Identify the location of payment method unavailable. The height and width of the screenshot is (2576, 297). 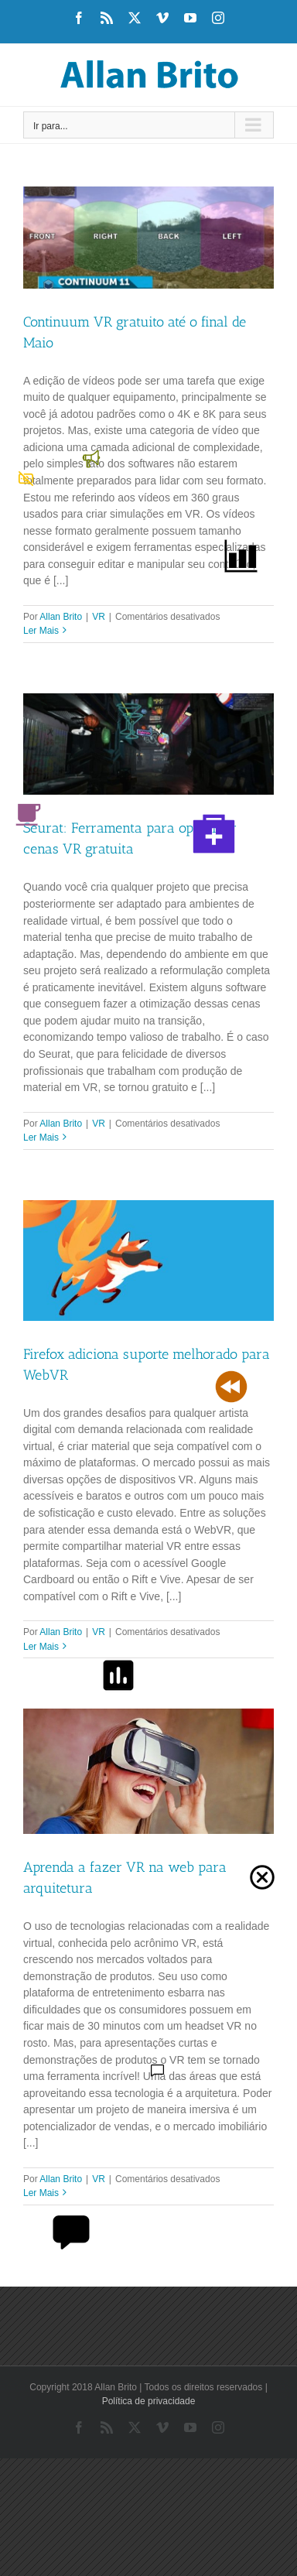
(26, 478).